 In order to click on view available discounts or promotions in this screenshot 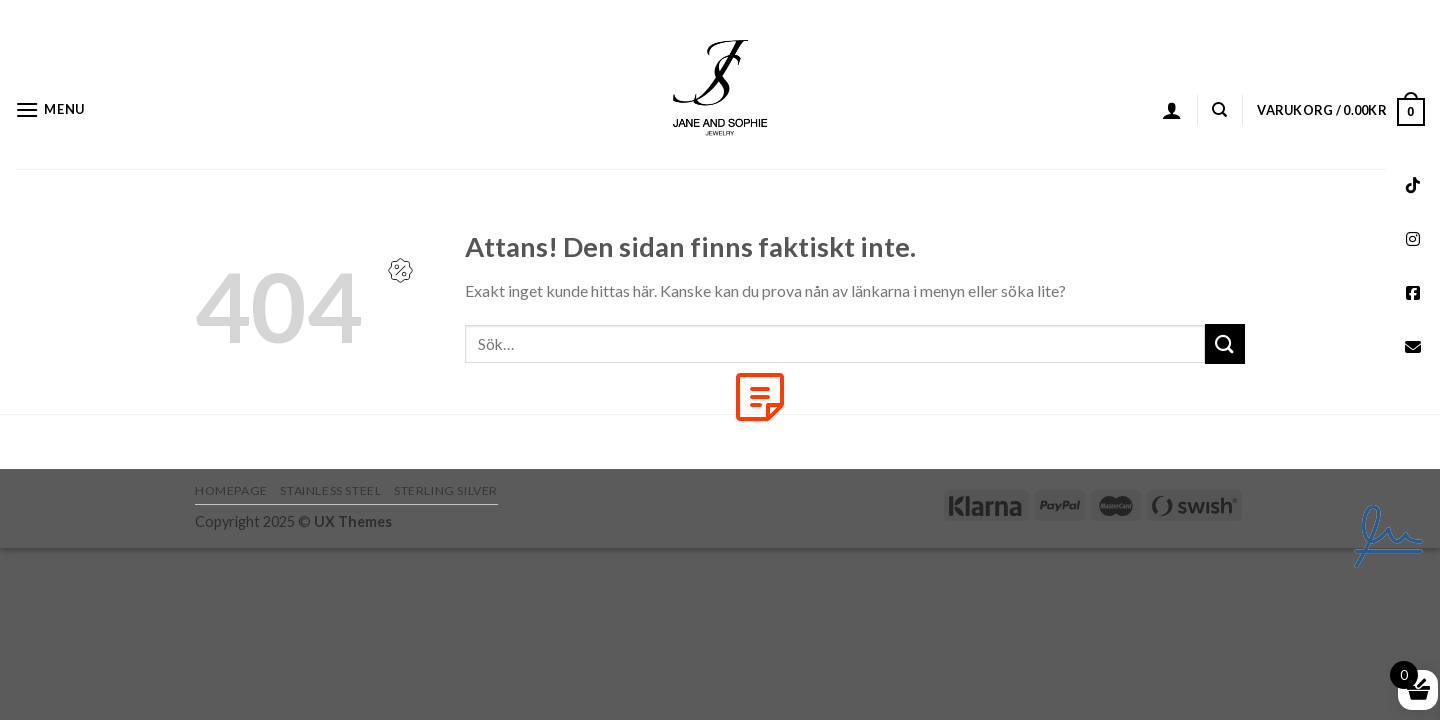, I will do `click(400, 270)`.